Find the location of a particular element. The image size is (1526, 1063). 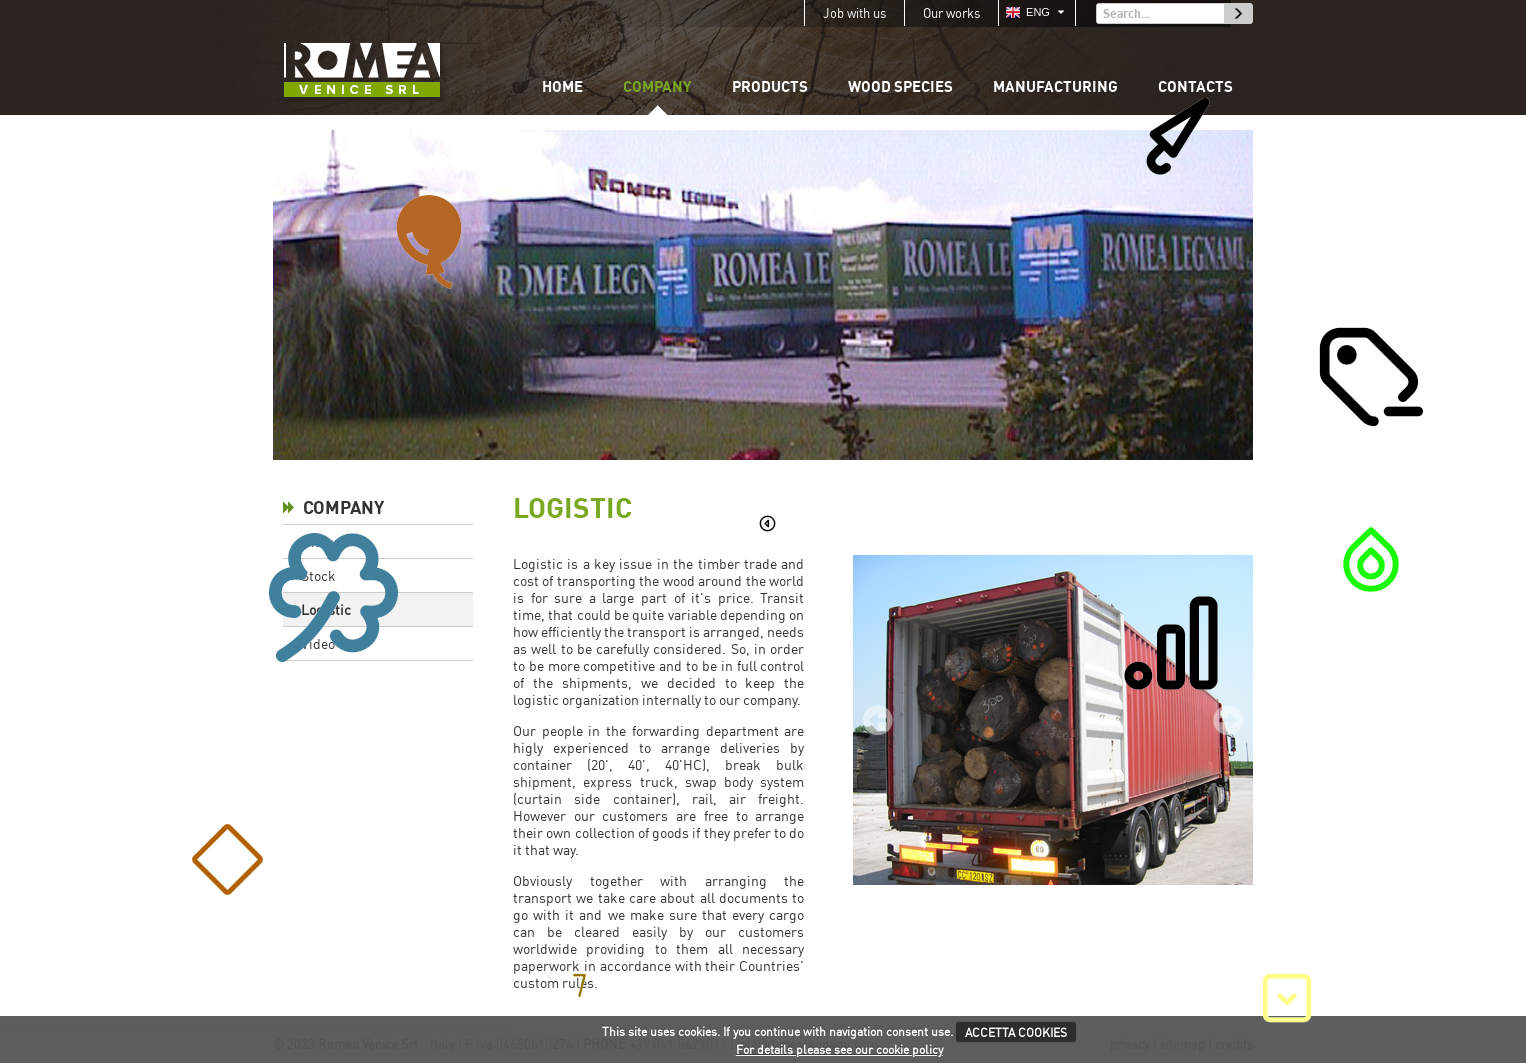

indicates premium or exclusive content is located at coordinates (227, 859).